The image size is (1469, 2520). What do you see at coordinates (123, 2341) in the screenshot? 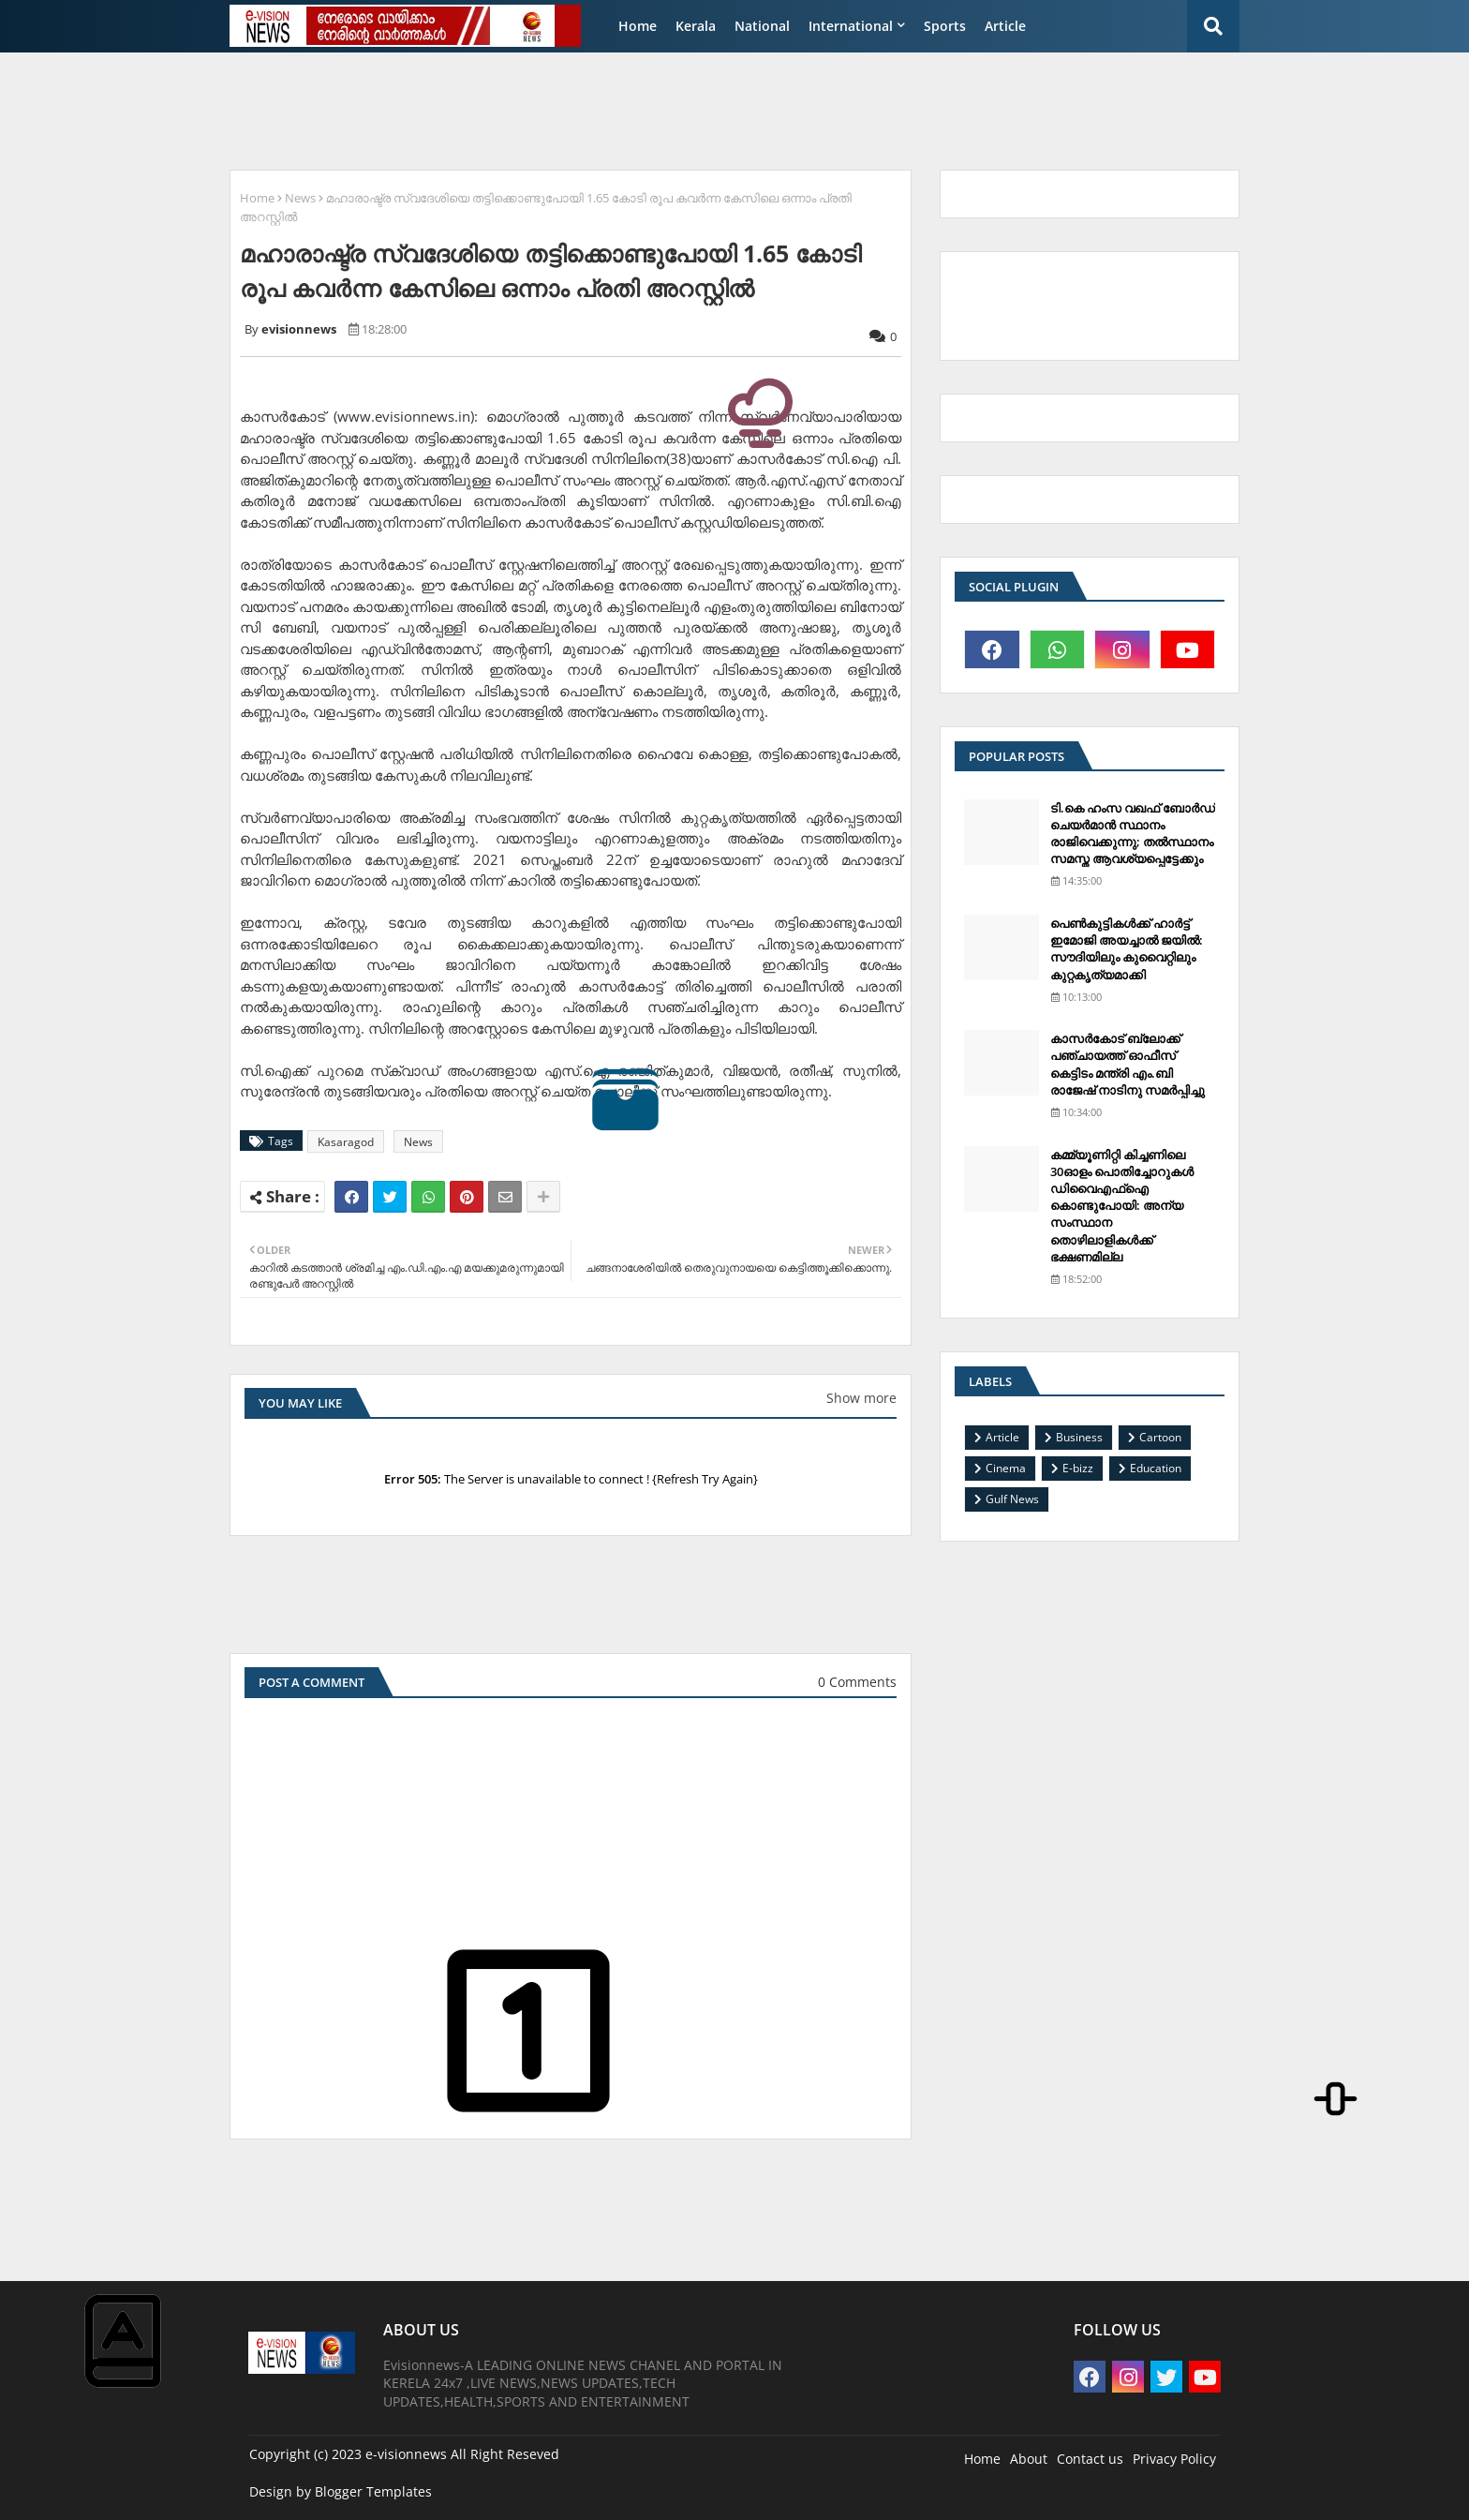
I see `access dictionary or glossary` at bounding box center [123, 2341].